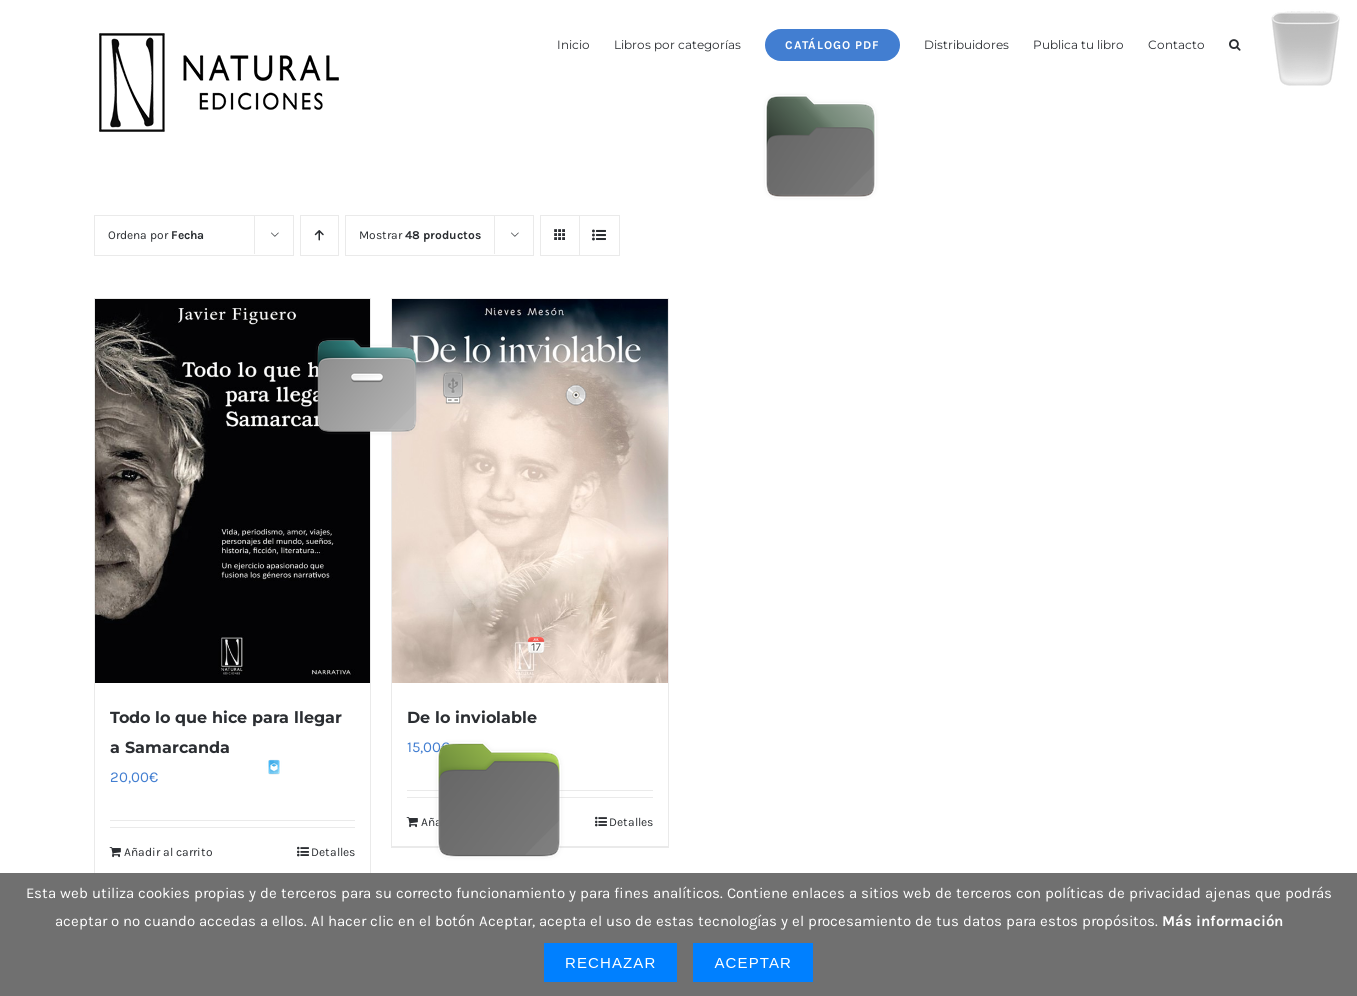 The image size is (1357, 996). Describe the element at coordinates (536, 645) in the screenshot. I see `open the calendar app` at that location.